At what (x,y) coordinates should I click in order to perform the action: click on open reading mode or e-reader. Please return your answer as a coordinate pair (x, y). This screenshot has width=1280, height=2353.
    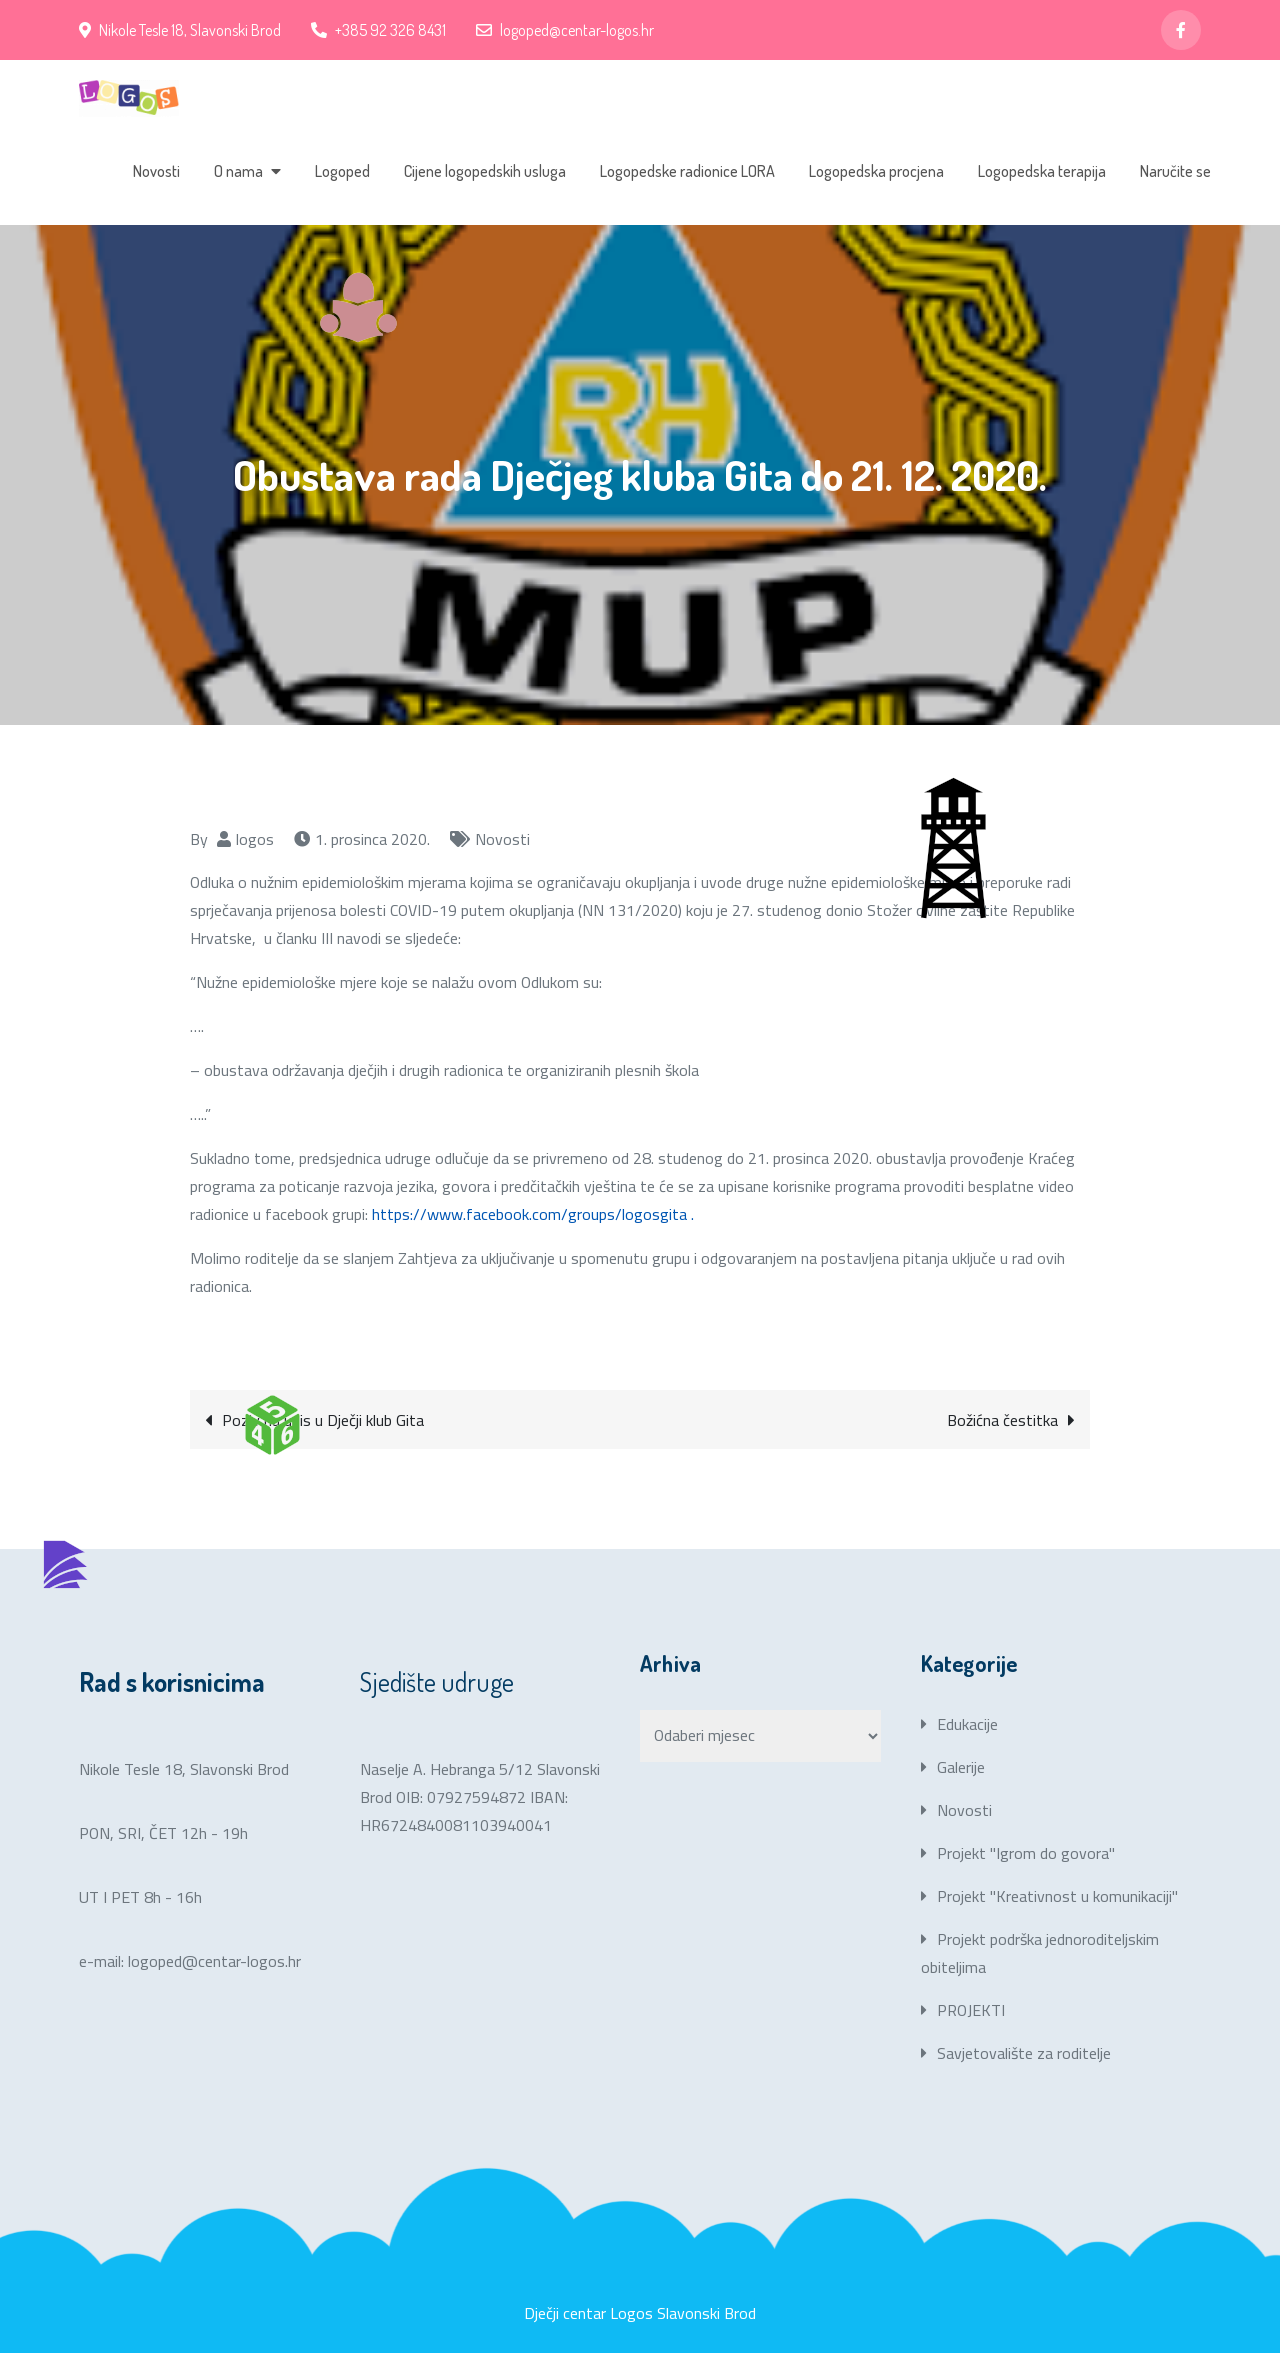
    Looking at the image, I should click on (358, 307).